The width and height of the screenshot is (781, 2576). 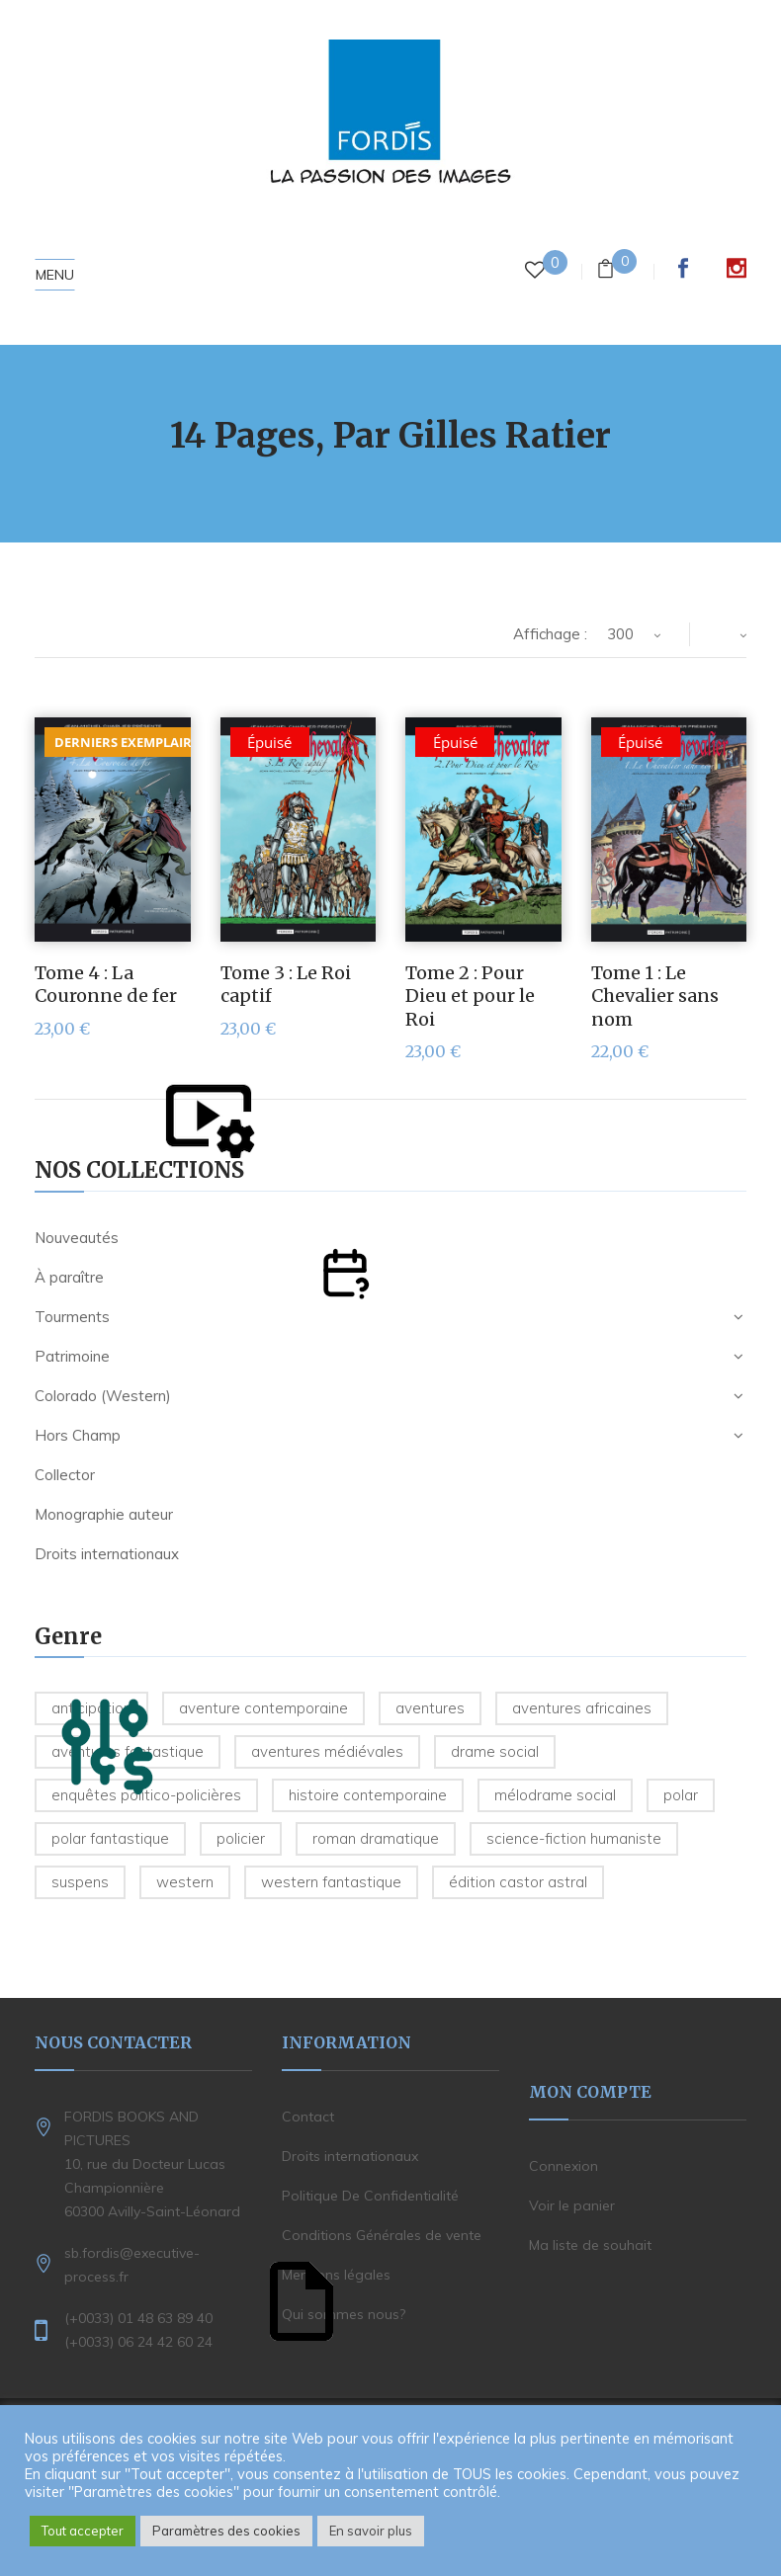 What do you see at coordinates (302, 2301) in the screenshot?
I see `insert or attach a file` at bounding box center [302, 2301].